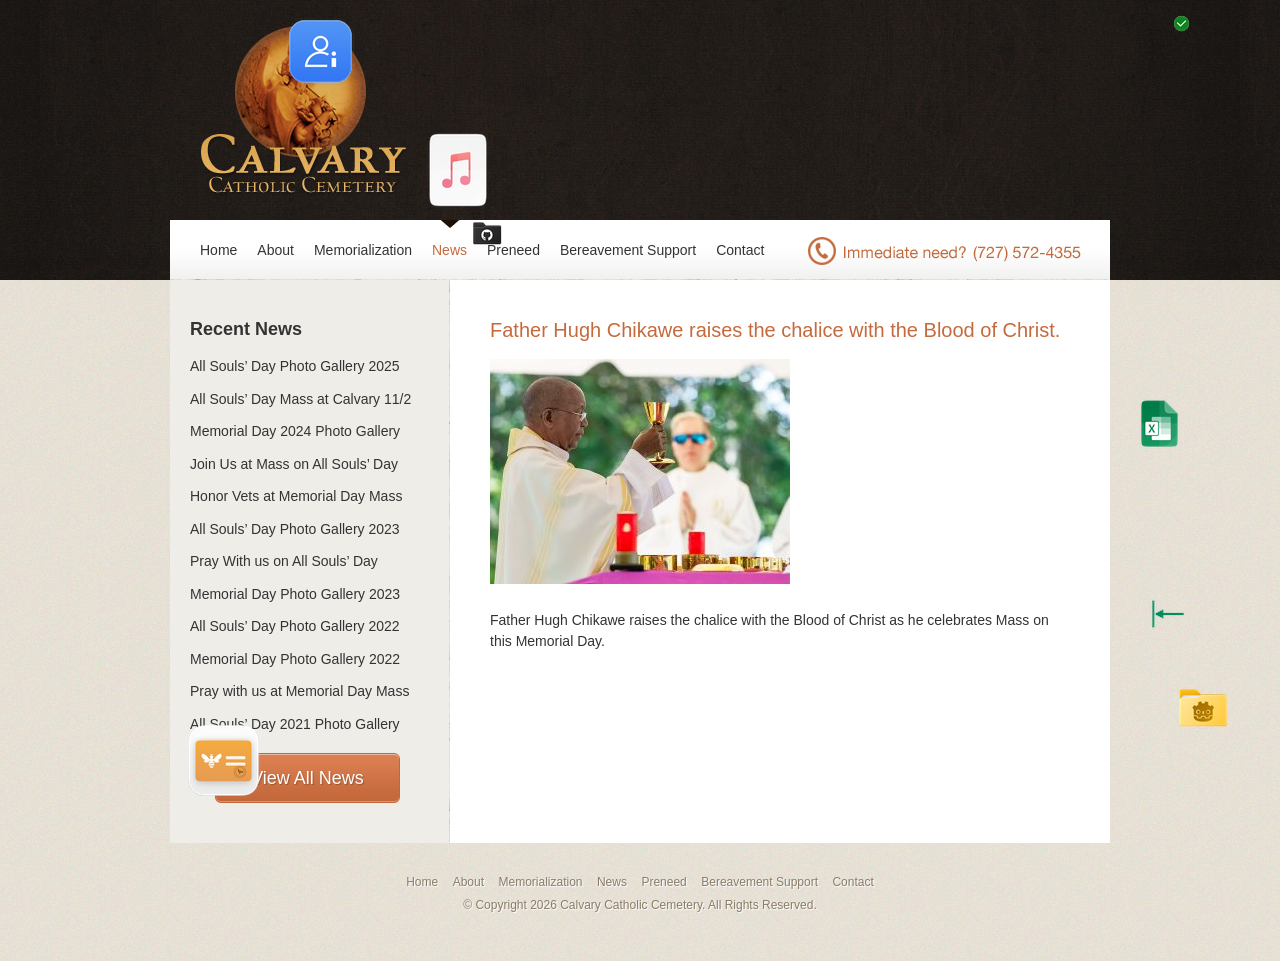  What do you see at coordinates (1168, 614) in the screenshot?
I see `go to the first item in a list or sequence` at bounding box center [1168, 614].